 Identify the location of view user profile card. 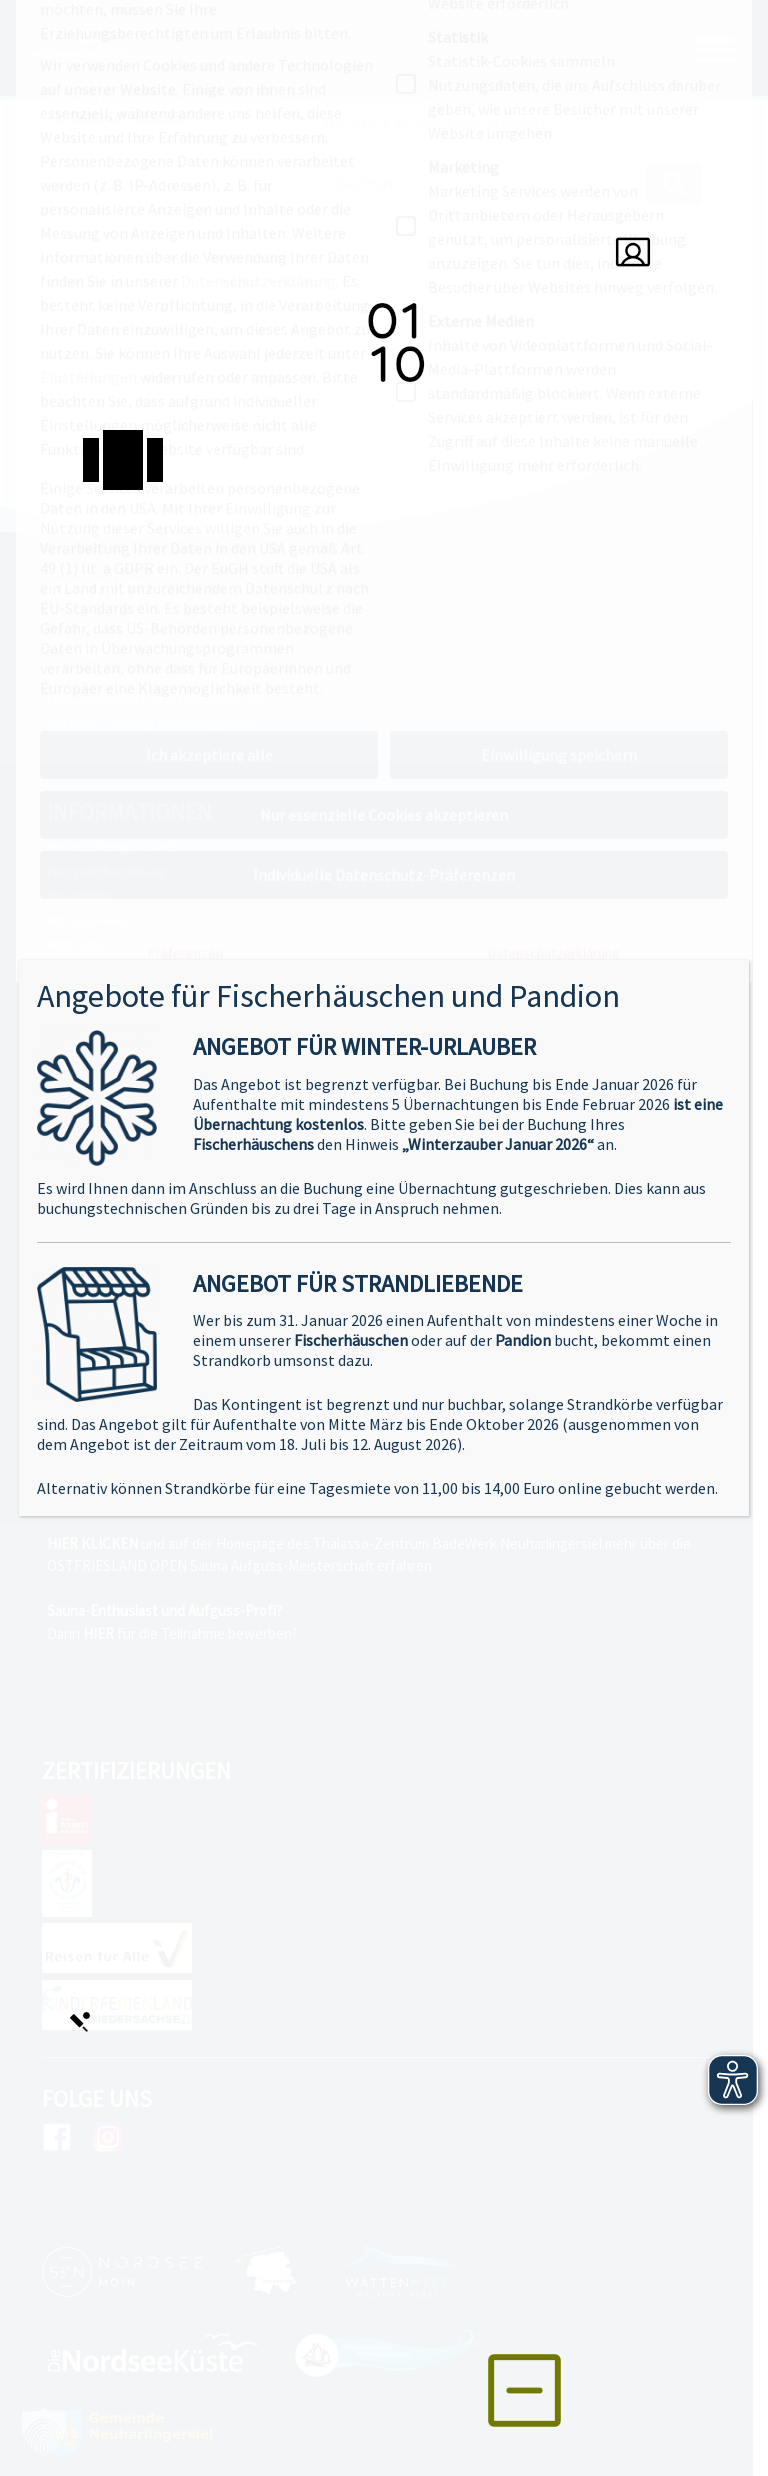
(633, 252).